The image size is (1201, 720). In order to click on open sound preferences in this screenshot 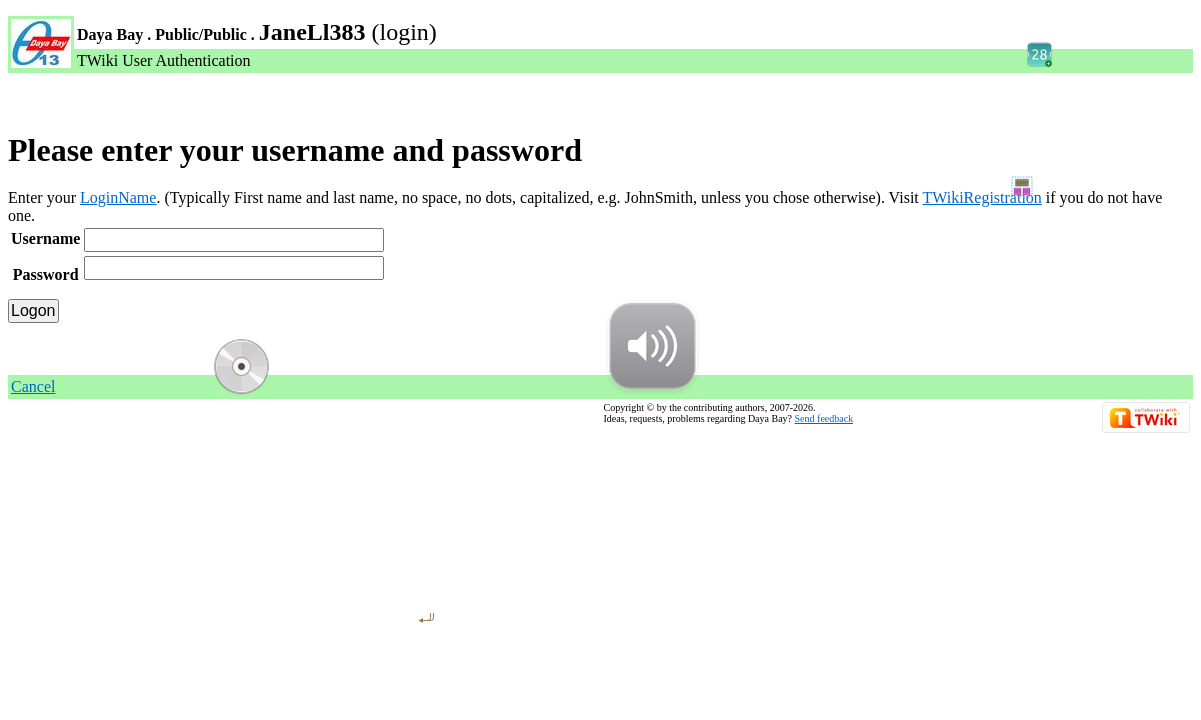, I will do `click(652, 347)`.